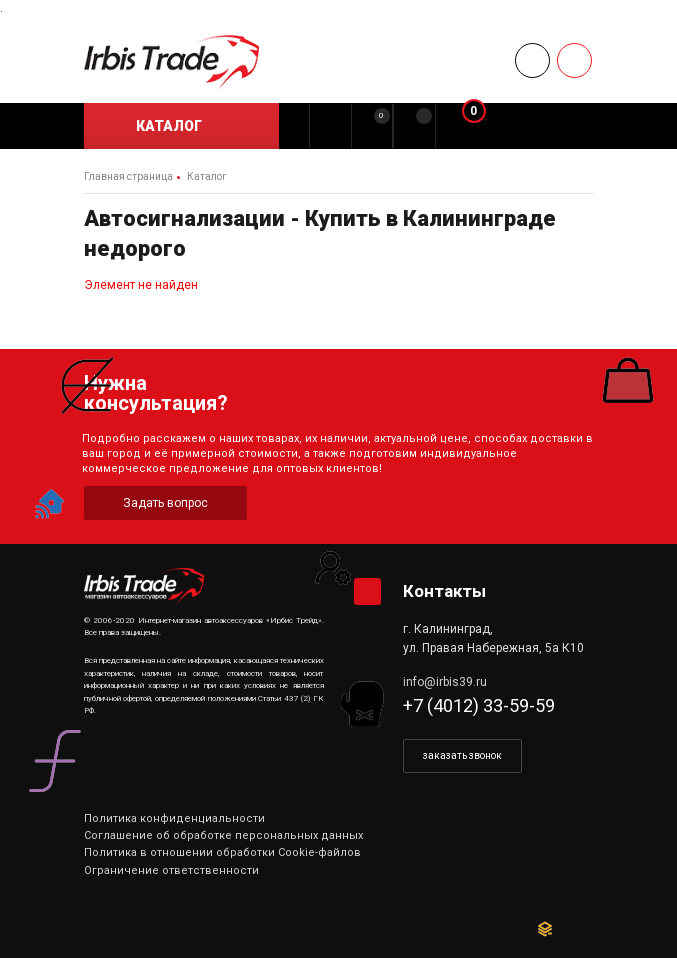 Image resolution: width=677 pixels, height=958 pixels. What do you see at coordinates (87, 385) in the screenshot?
I see `indicates item is not part of a set or group` at bounding box center [87, 385].